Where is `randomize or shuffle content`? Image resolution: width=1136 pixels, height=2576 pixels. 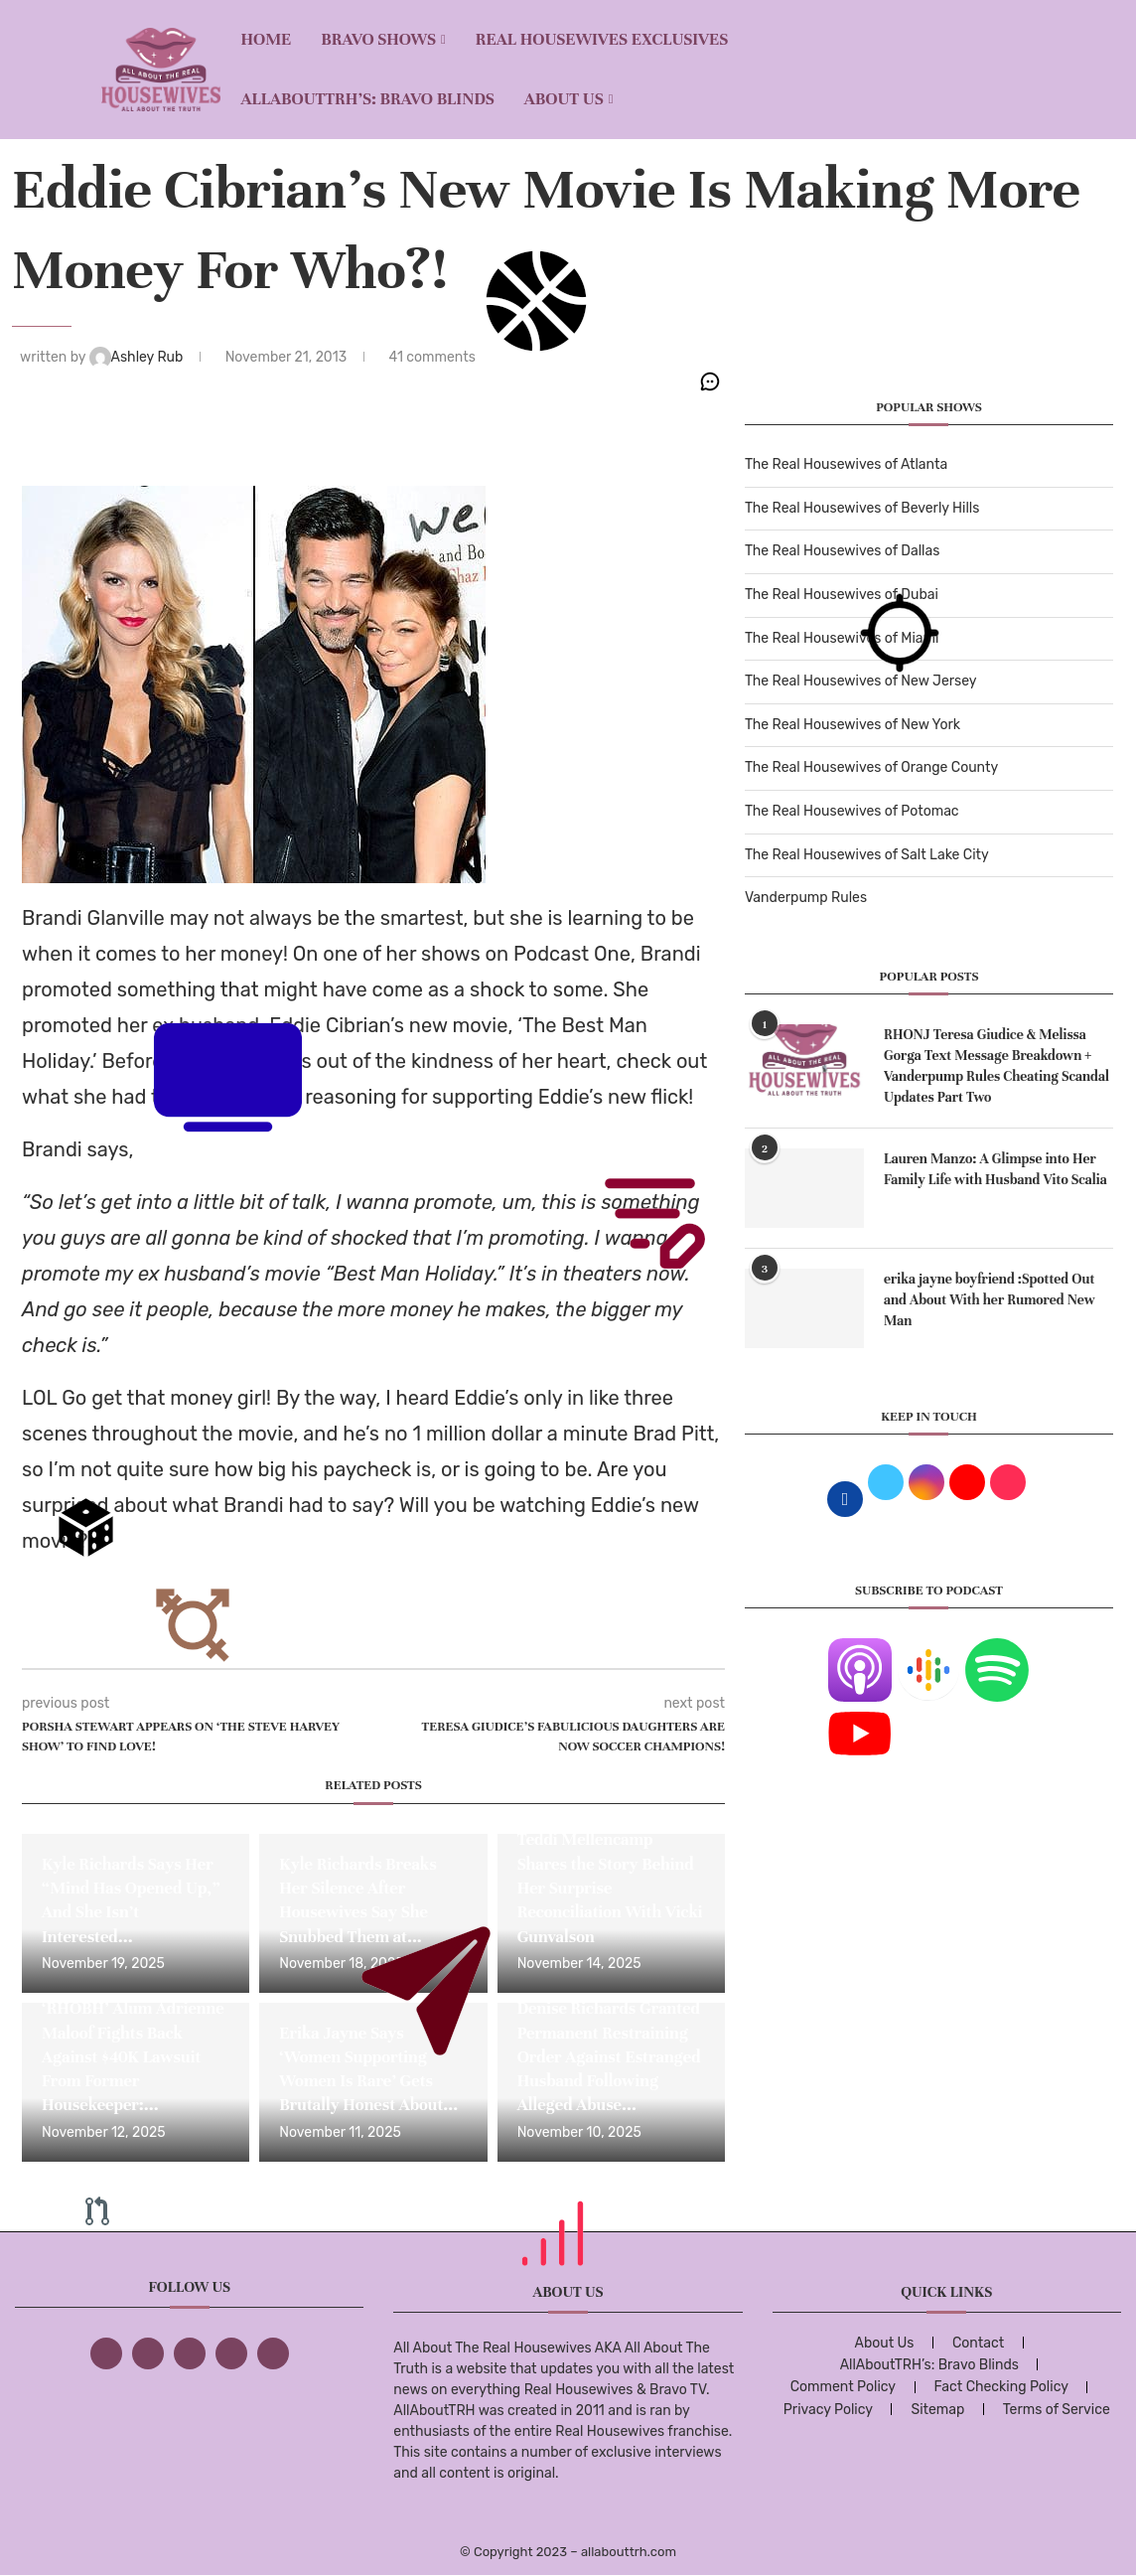
randomize or shuffle content is located at coordinates (85, 1527).